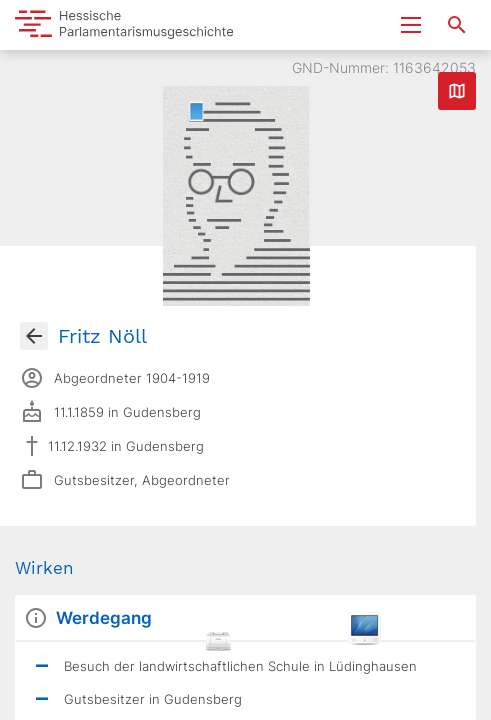  What do you see at coordinates (364, 628) in the screenshot?
I see `represents an apple emac computer` at bounding box center [364, 628].